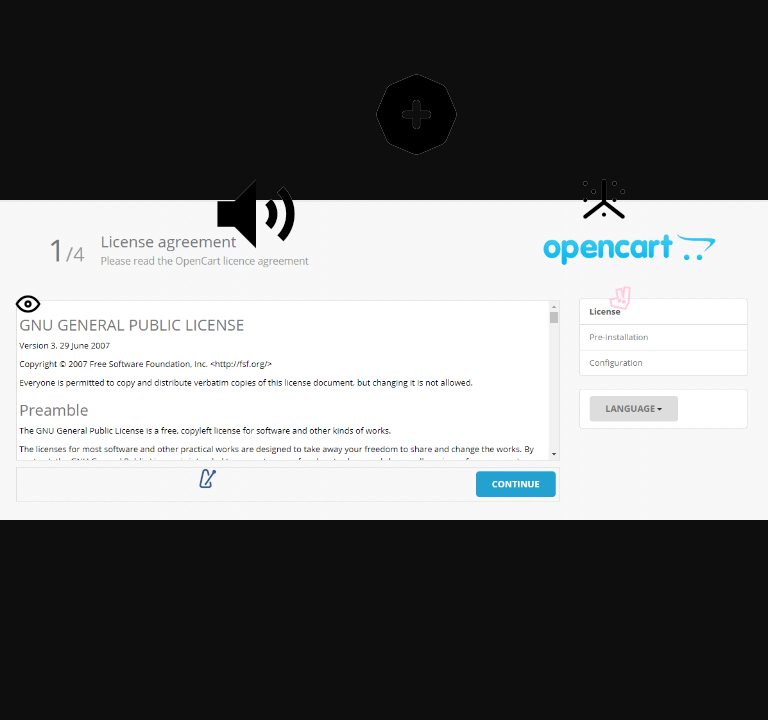 The image size is (768, 720). I want to click on increase audio volume, so click(256, 214).